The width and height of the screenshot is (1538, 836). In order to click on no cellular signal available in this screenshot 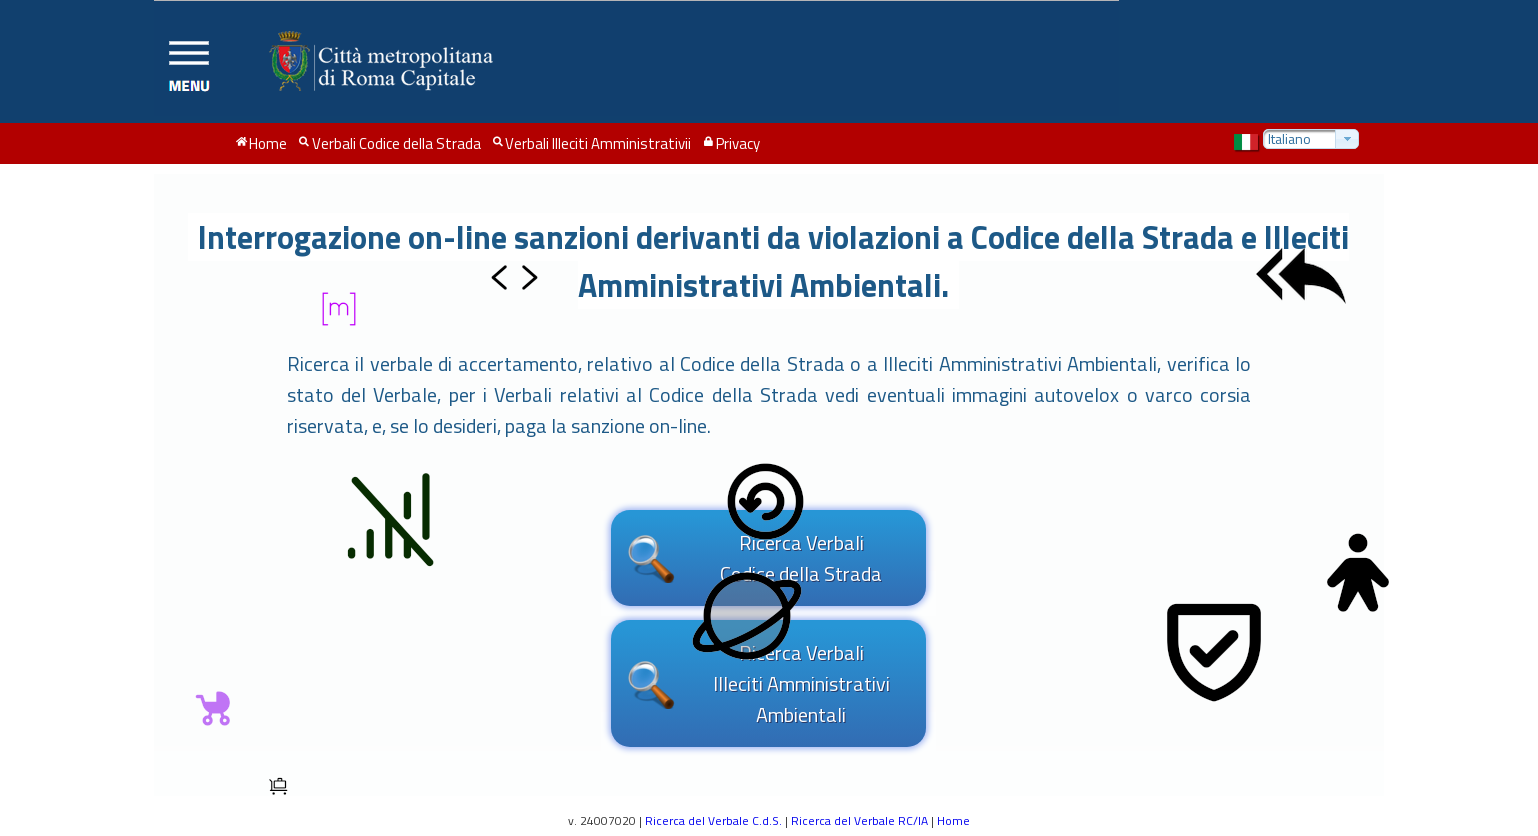, I will do `click(392, 521)`.